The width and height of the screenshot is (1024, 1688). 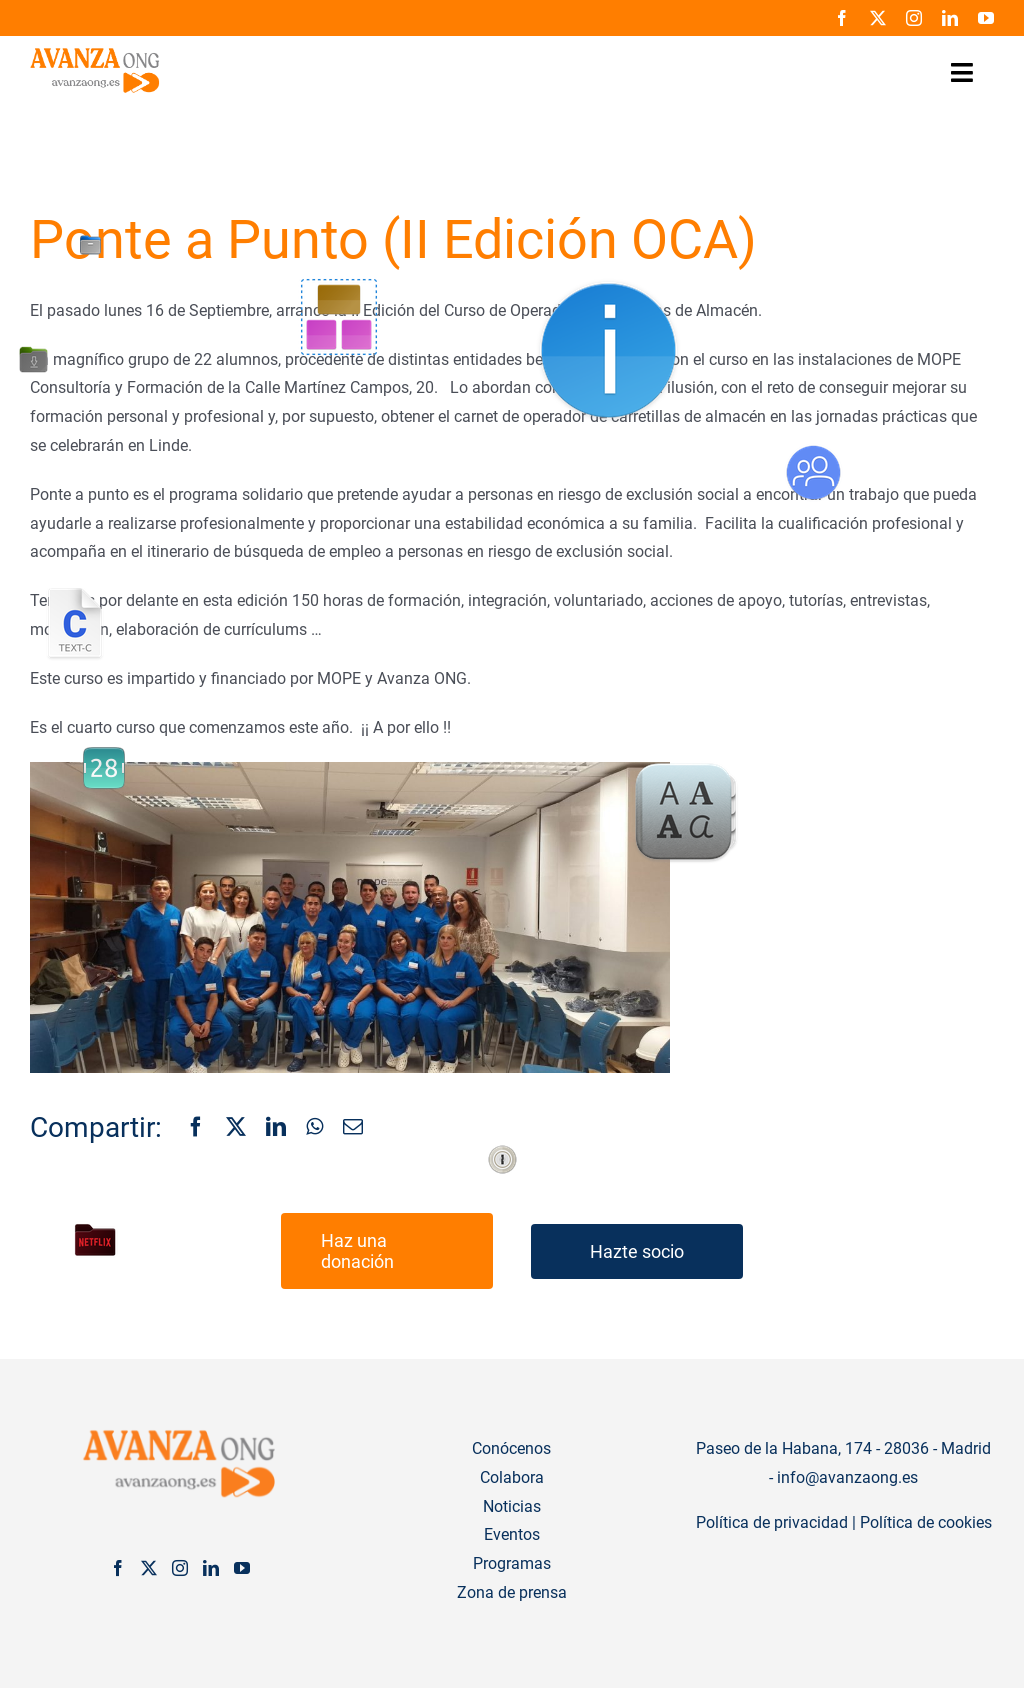 I want to click on open the nautilus file manager, so click(x=90, y=244).